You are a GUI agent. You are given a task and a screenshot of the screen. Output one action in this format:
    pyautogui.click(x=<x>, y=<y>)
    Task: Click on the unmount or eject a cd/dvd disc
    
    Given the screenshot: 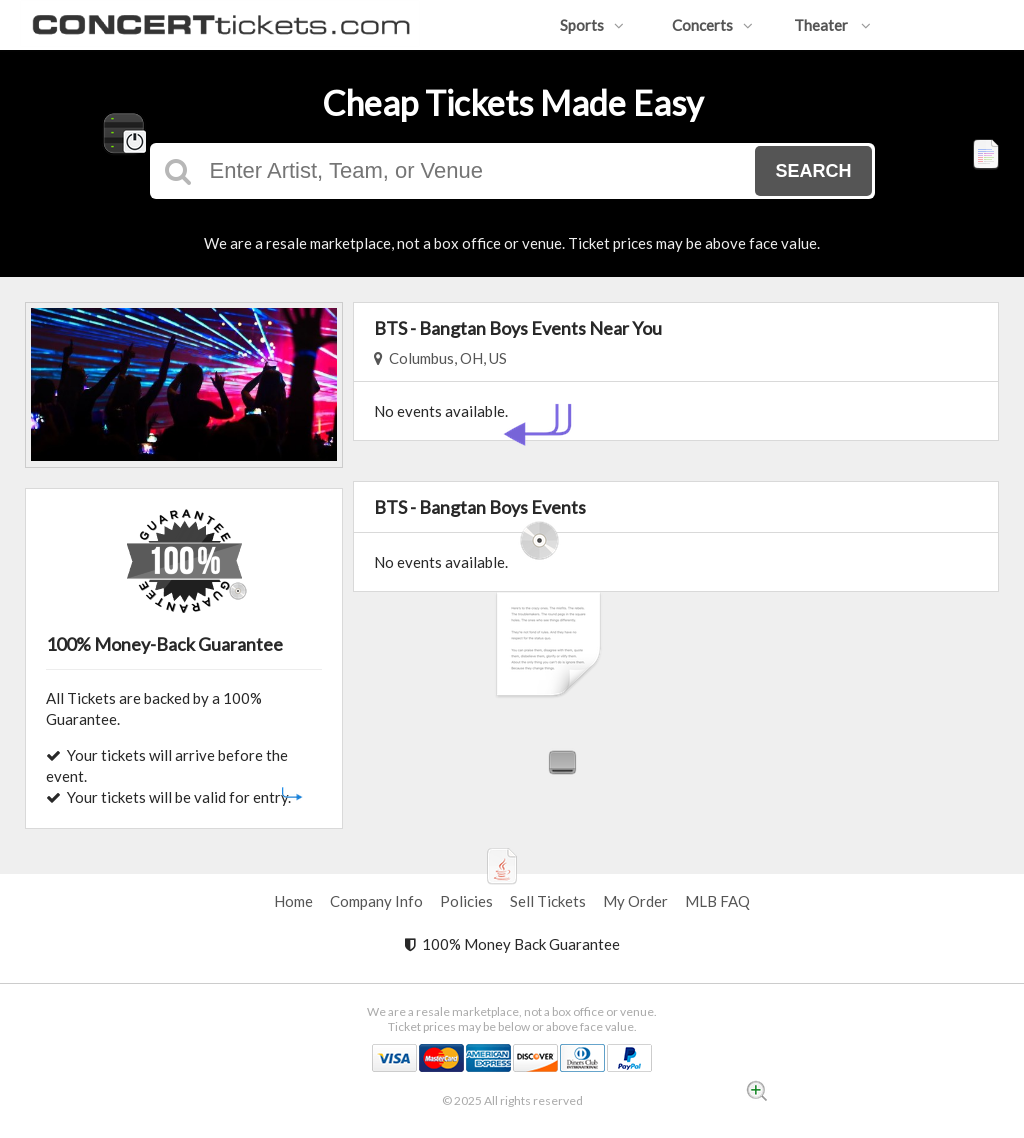 What is the action you would take?
    pyautogui.click(x=539, y=540)
    